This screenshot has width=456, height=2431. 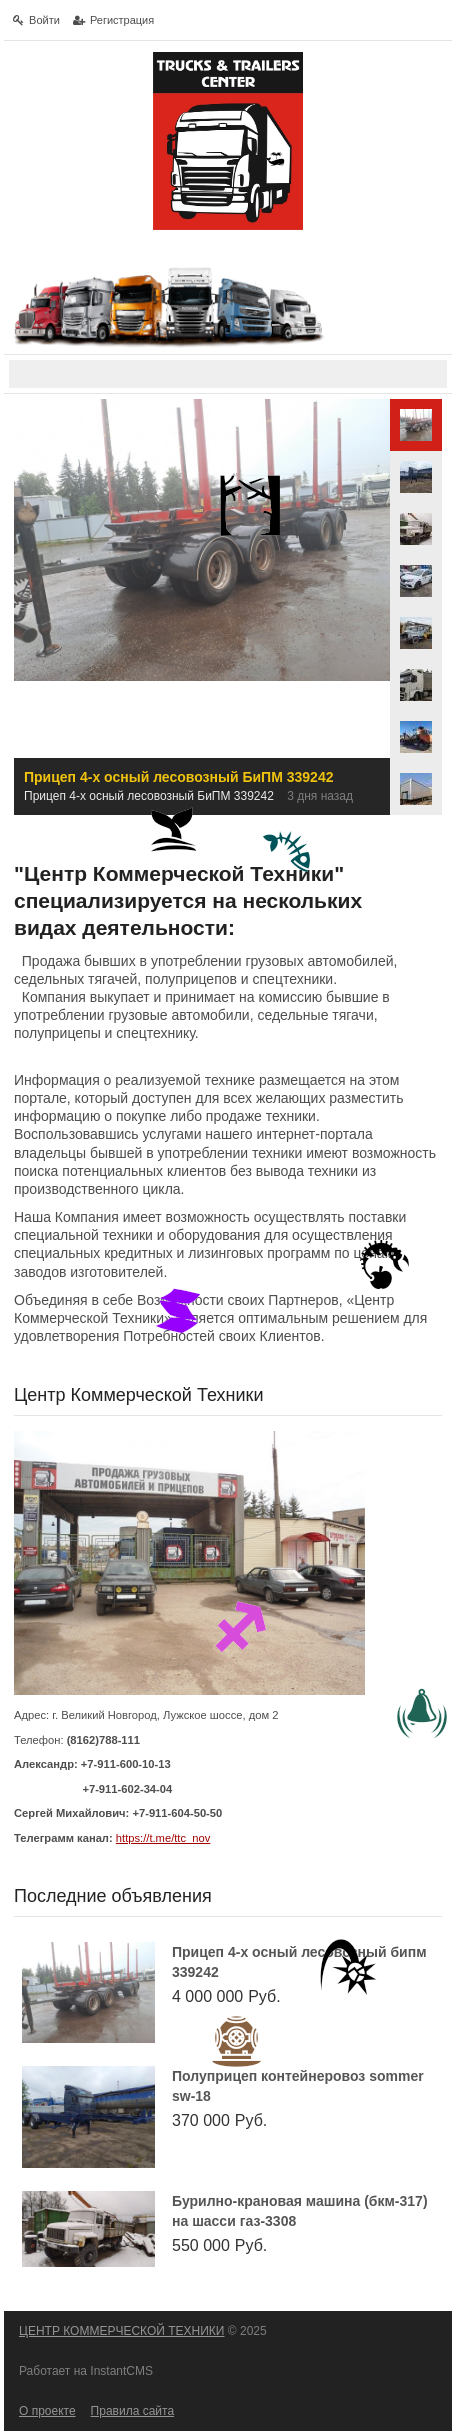 What do you see at coordinates (250, 506) in the screenshot?
I see `enter a forest zone or nature area` at bounding box center [250, 506].